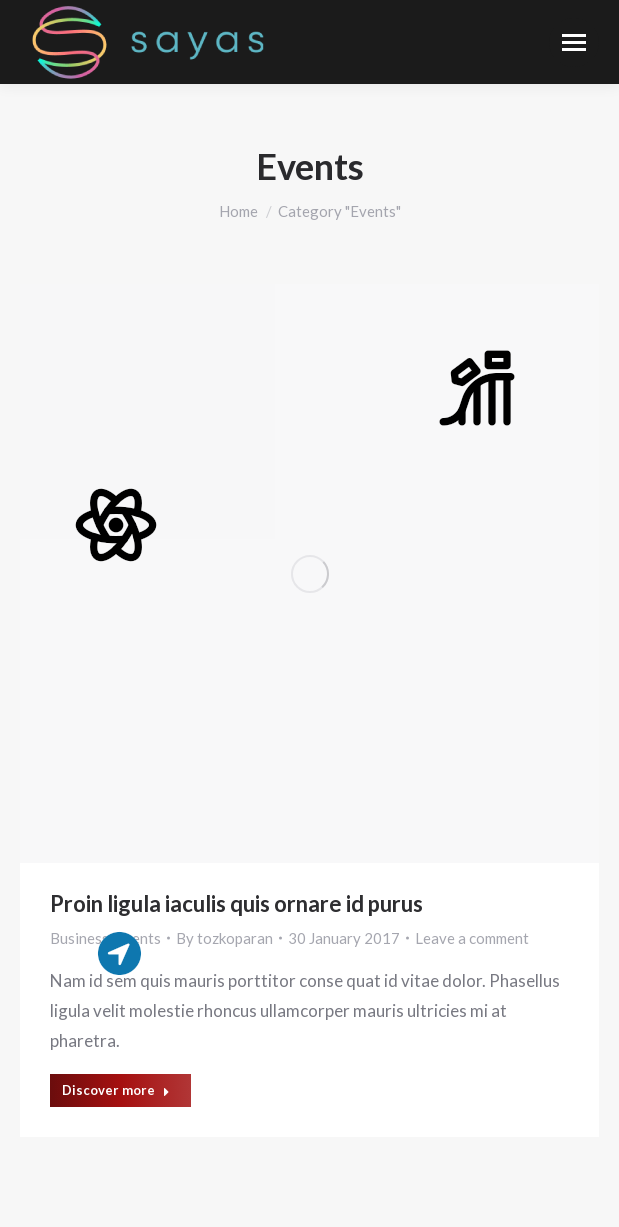 Image resolution: width=619 pixels, height=1227 pixels. I want to click on browse amusement park attractions, so click(477, 388).